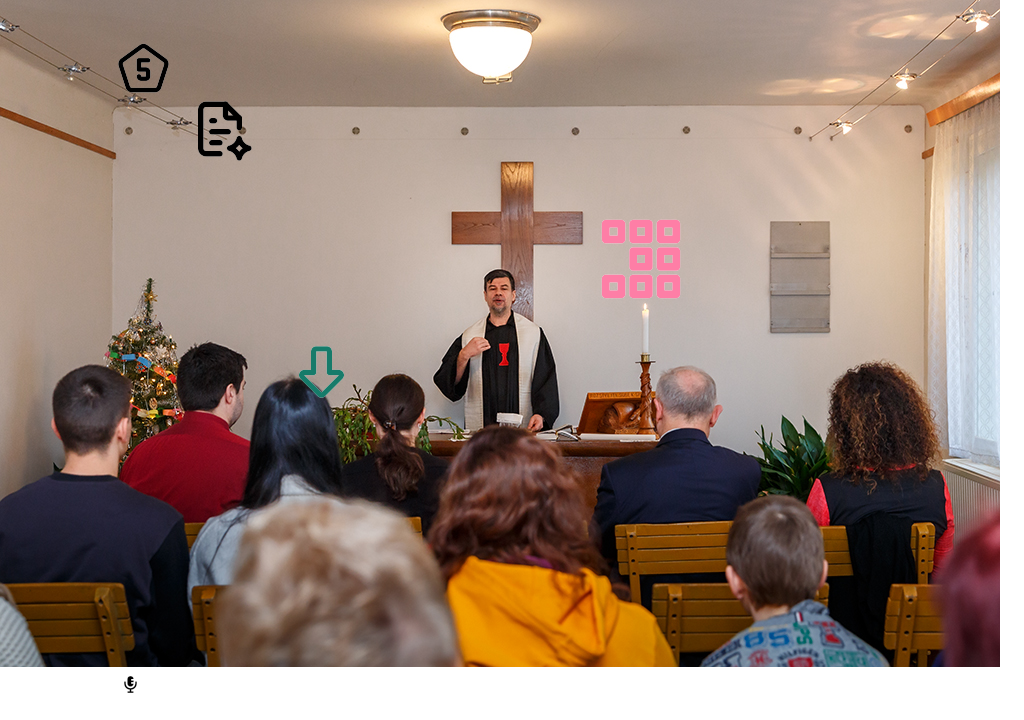  Describe the element at coordinates (143, 69) in the screenshot. I see `indicates step 5 in a multi-step process` at that location.